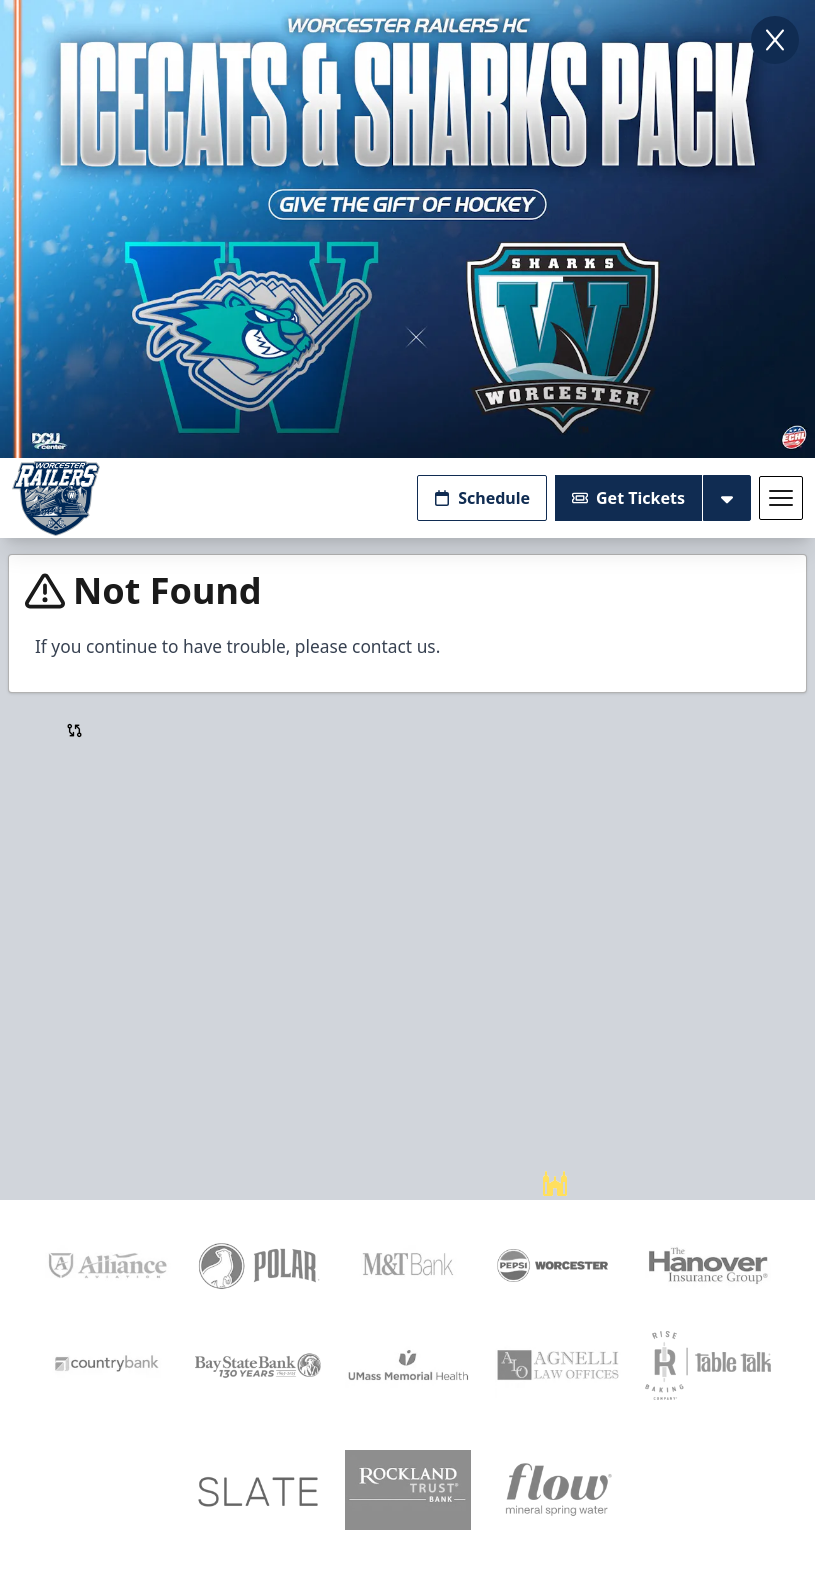 The height and width of the screenshot is (1573, 815). I want to click on view code differences between branches, so click(74, 730).